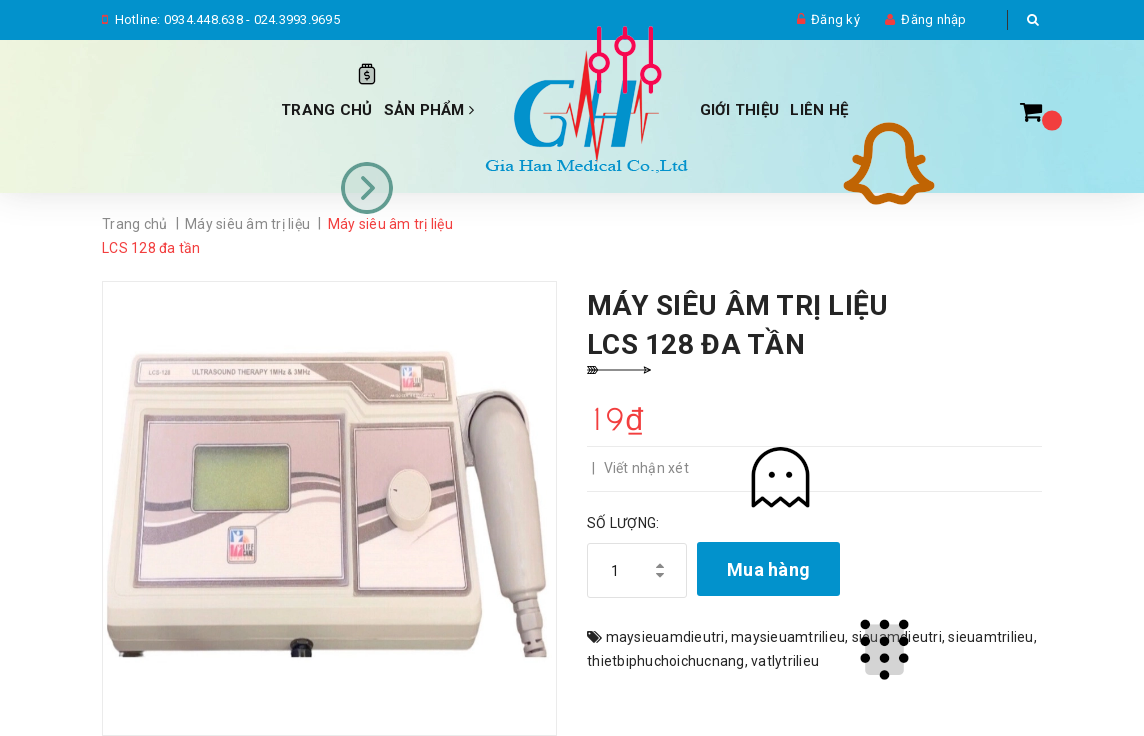 The image size is (1144, 736). I want to click on send a tip or donation, so click(367, 74).